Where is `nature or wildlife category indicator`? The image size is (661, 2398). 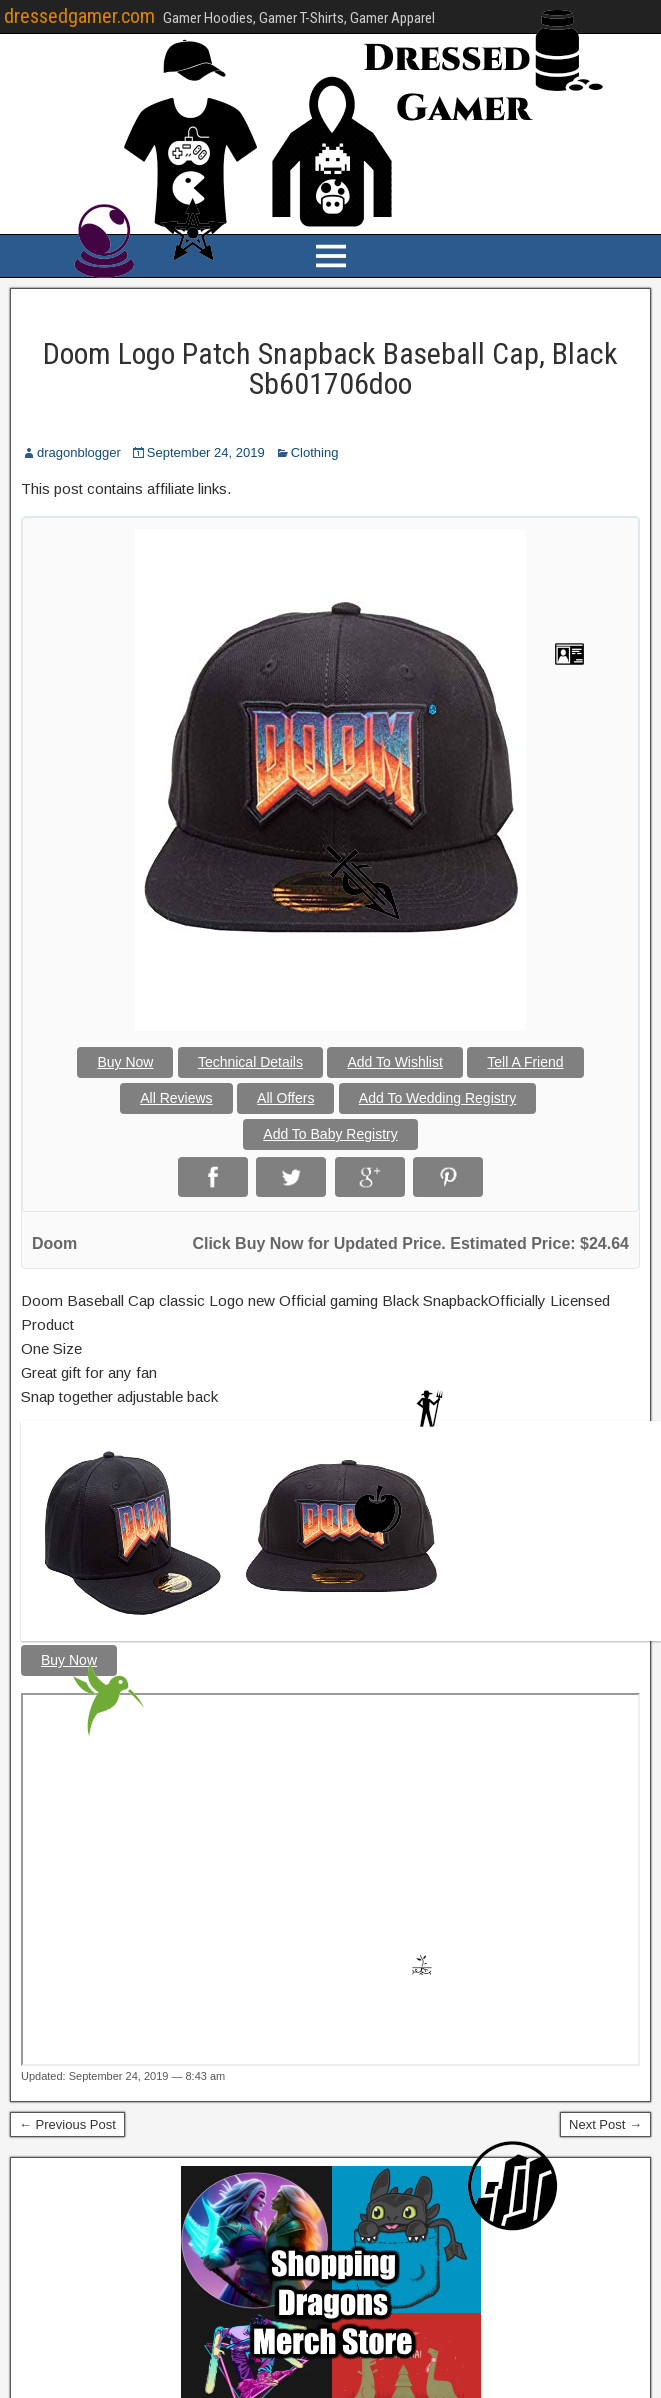 nature or wildlife category indicator is located at coordinates (108, 1699).